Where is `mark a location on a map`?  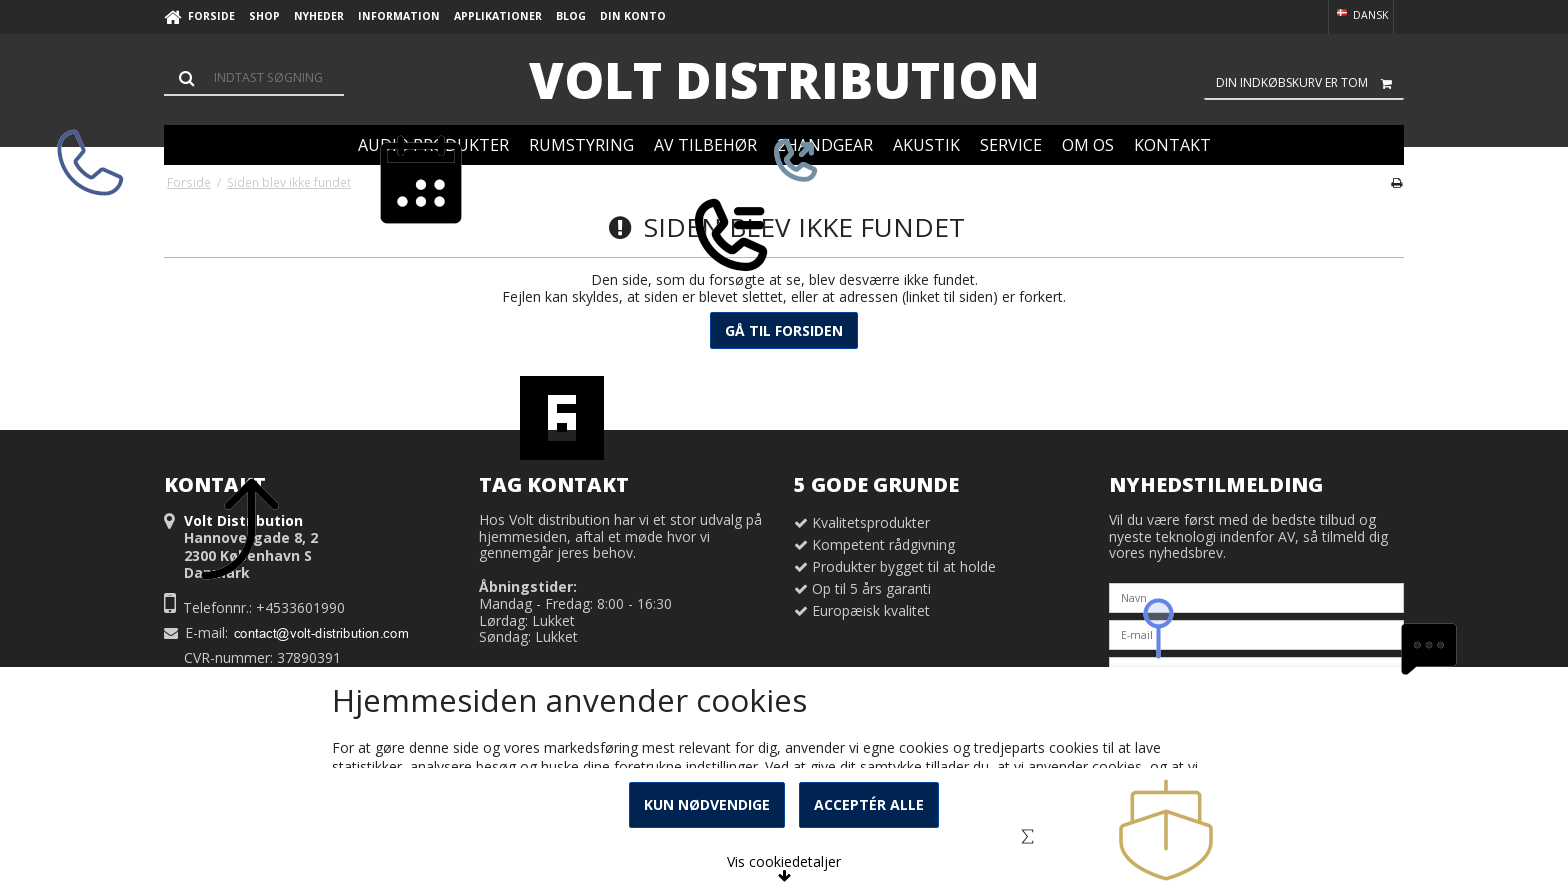
mark a location on a map is located at coordinates (1158, 628).